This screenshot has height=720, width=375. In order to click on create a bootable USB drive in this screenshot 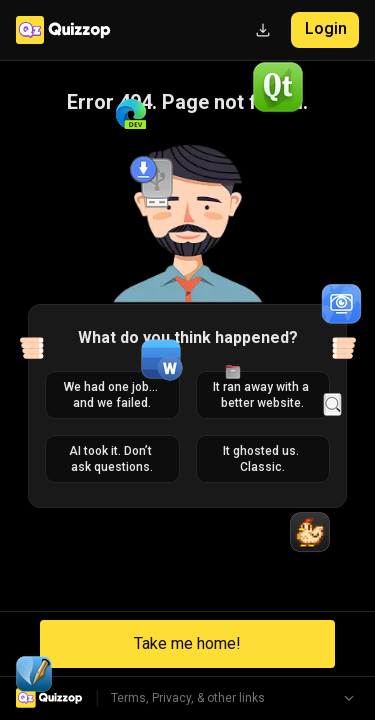, I will do `click(157, 183)`.